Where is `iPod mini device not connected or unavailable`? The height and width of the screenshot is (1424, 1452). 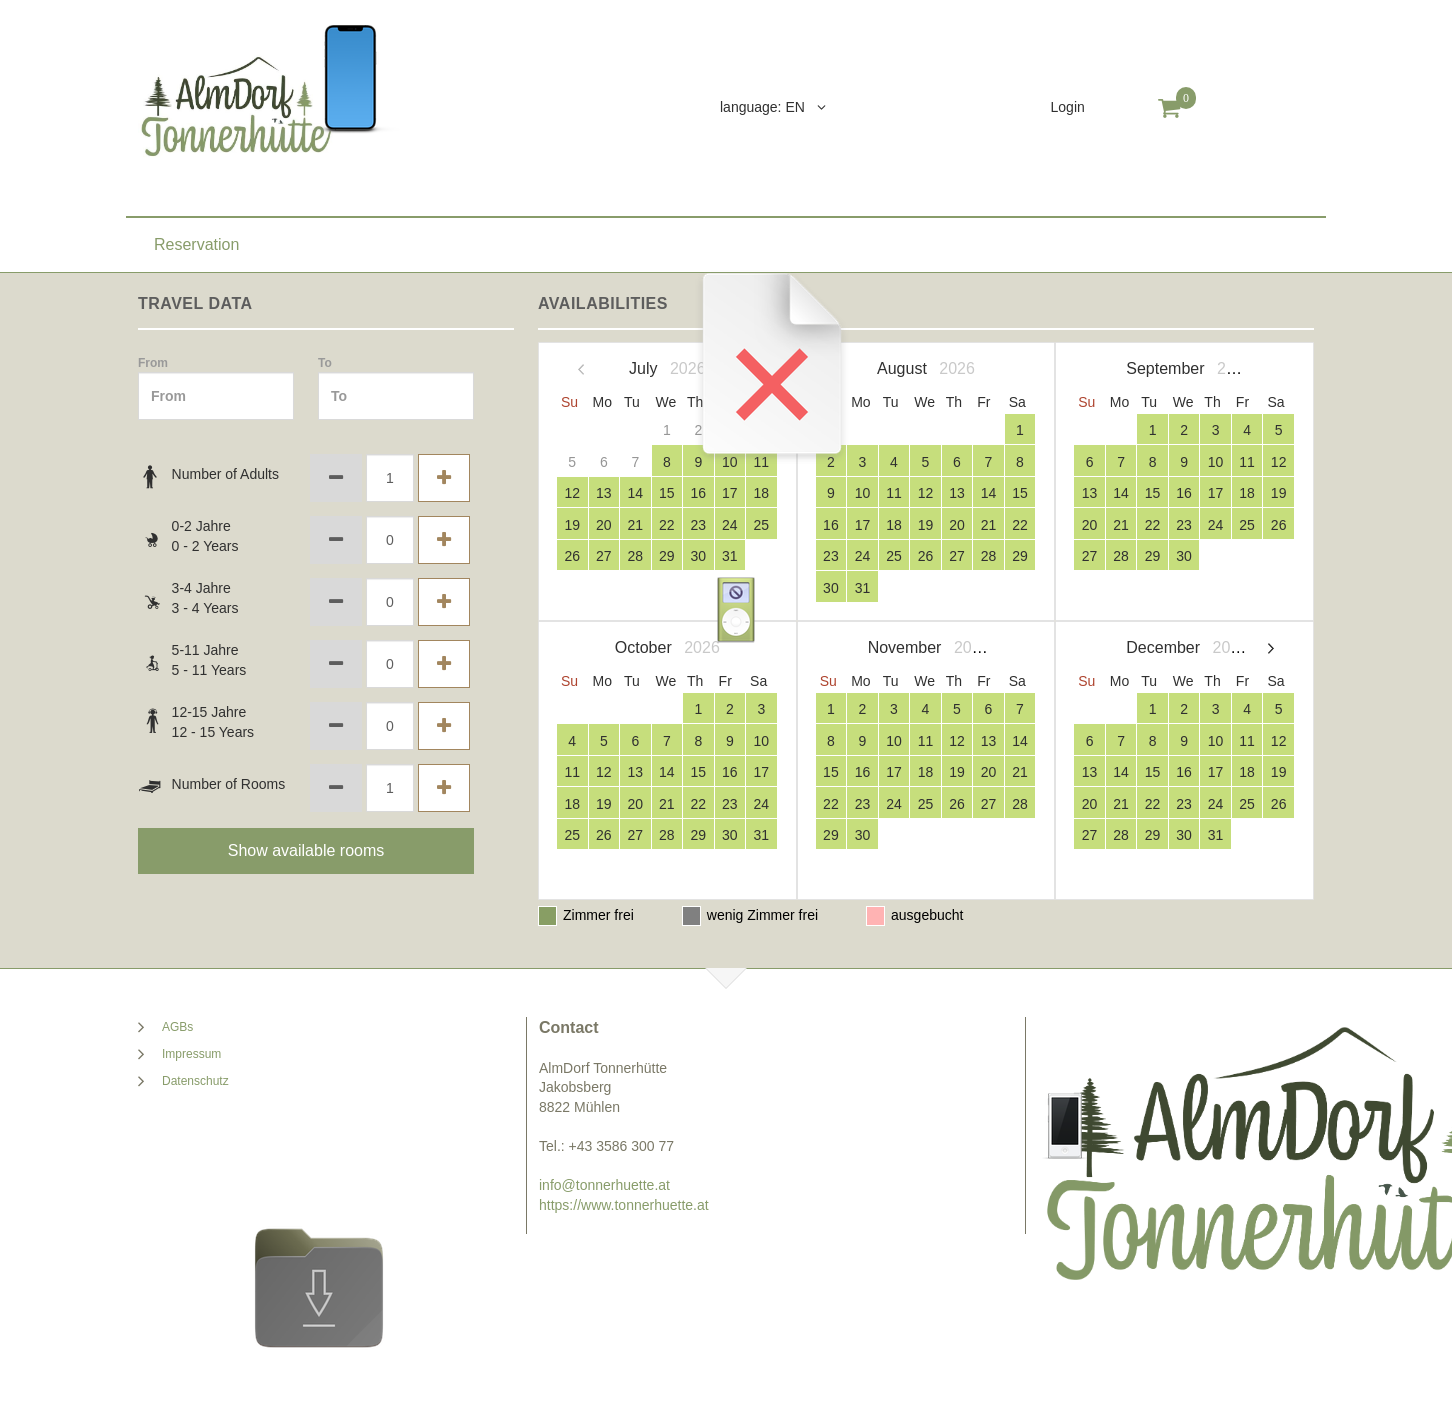
iPod mini device not connected or unavailable is located at coordinates (736, 610).